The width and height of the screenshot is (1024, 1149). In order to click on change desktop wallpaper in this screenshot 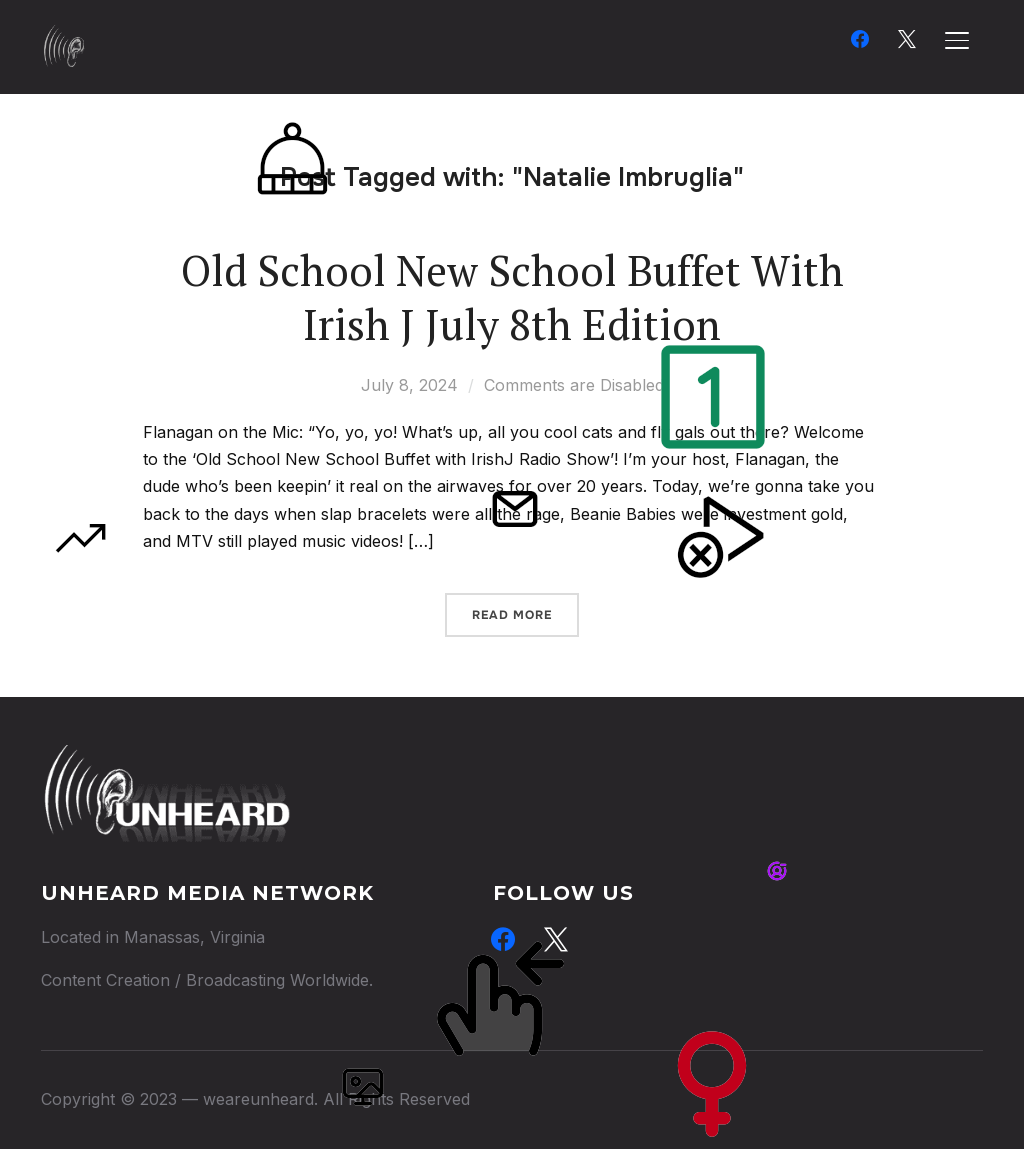, I will do `click(363, 1087)`.